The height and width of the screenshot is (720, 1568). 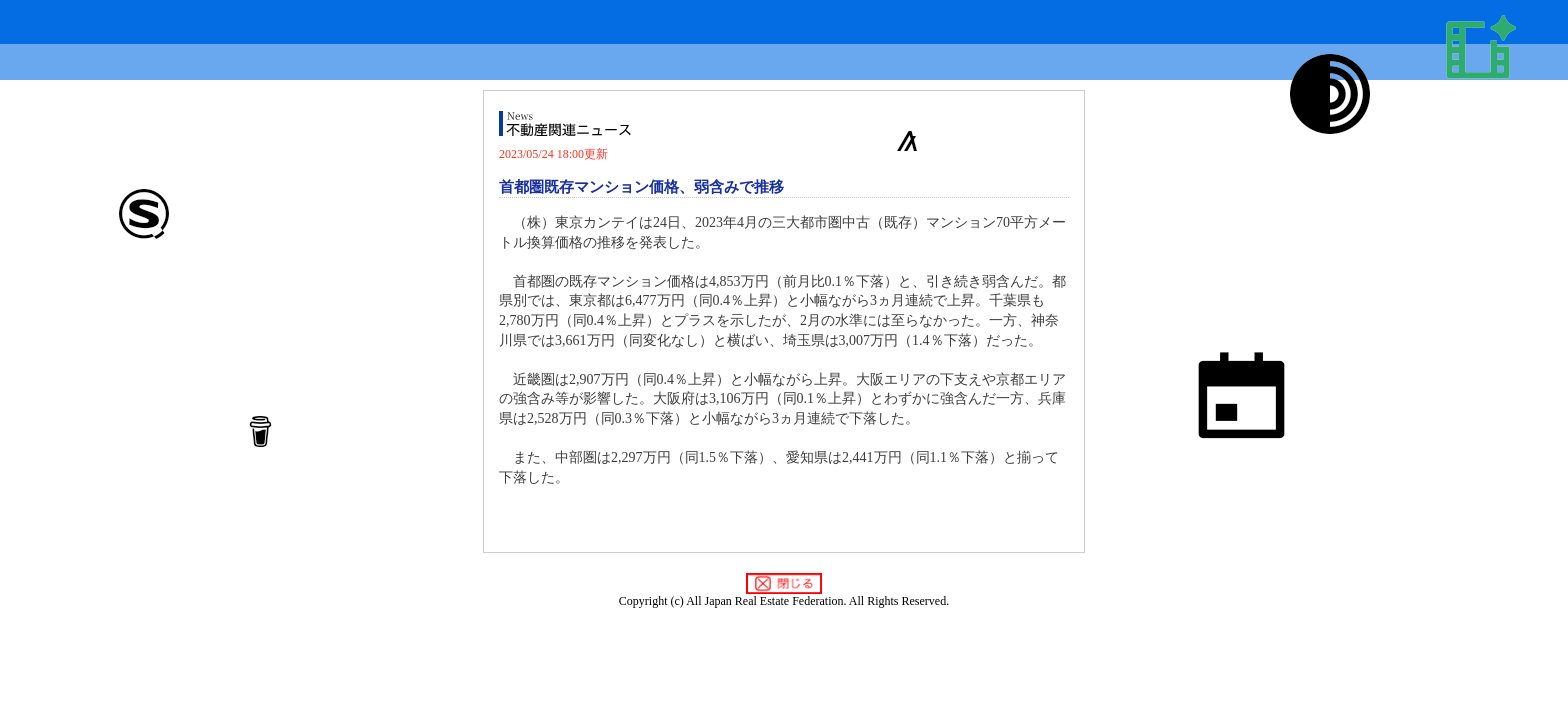 I want to click on generate video content using AI, so click(x=1478, y=50).